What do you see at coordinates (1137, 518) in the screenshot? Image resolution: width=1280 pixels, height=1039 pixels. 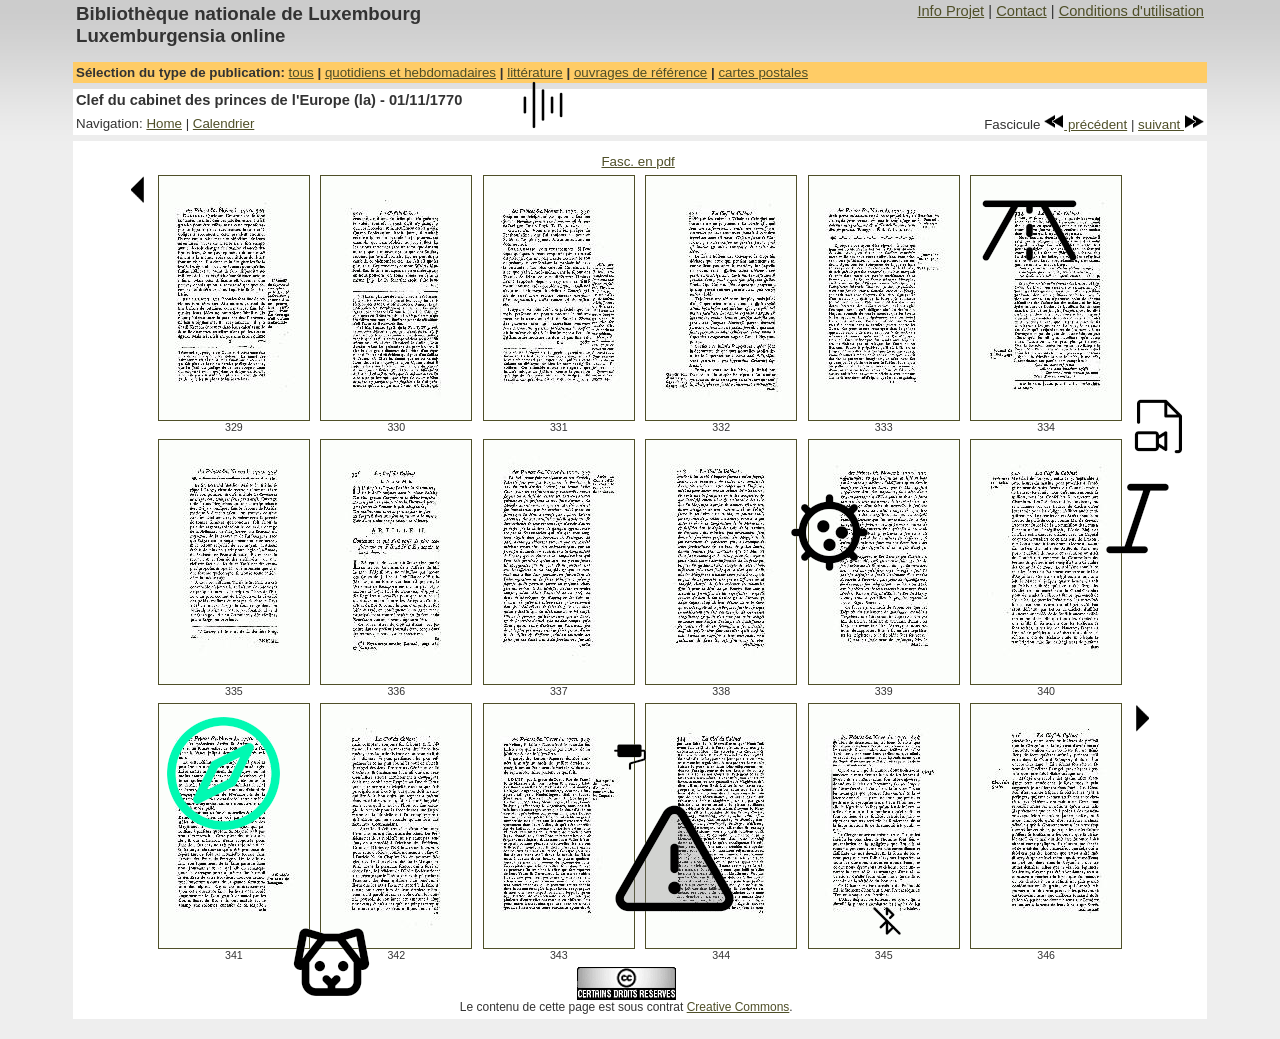 I see `apply italic formatting to selected text` at bounding box center [1137, 518].